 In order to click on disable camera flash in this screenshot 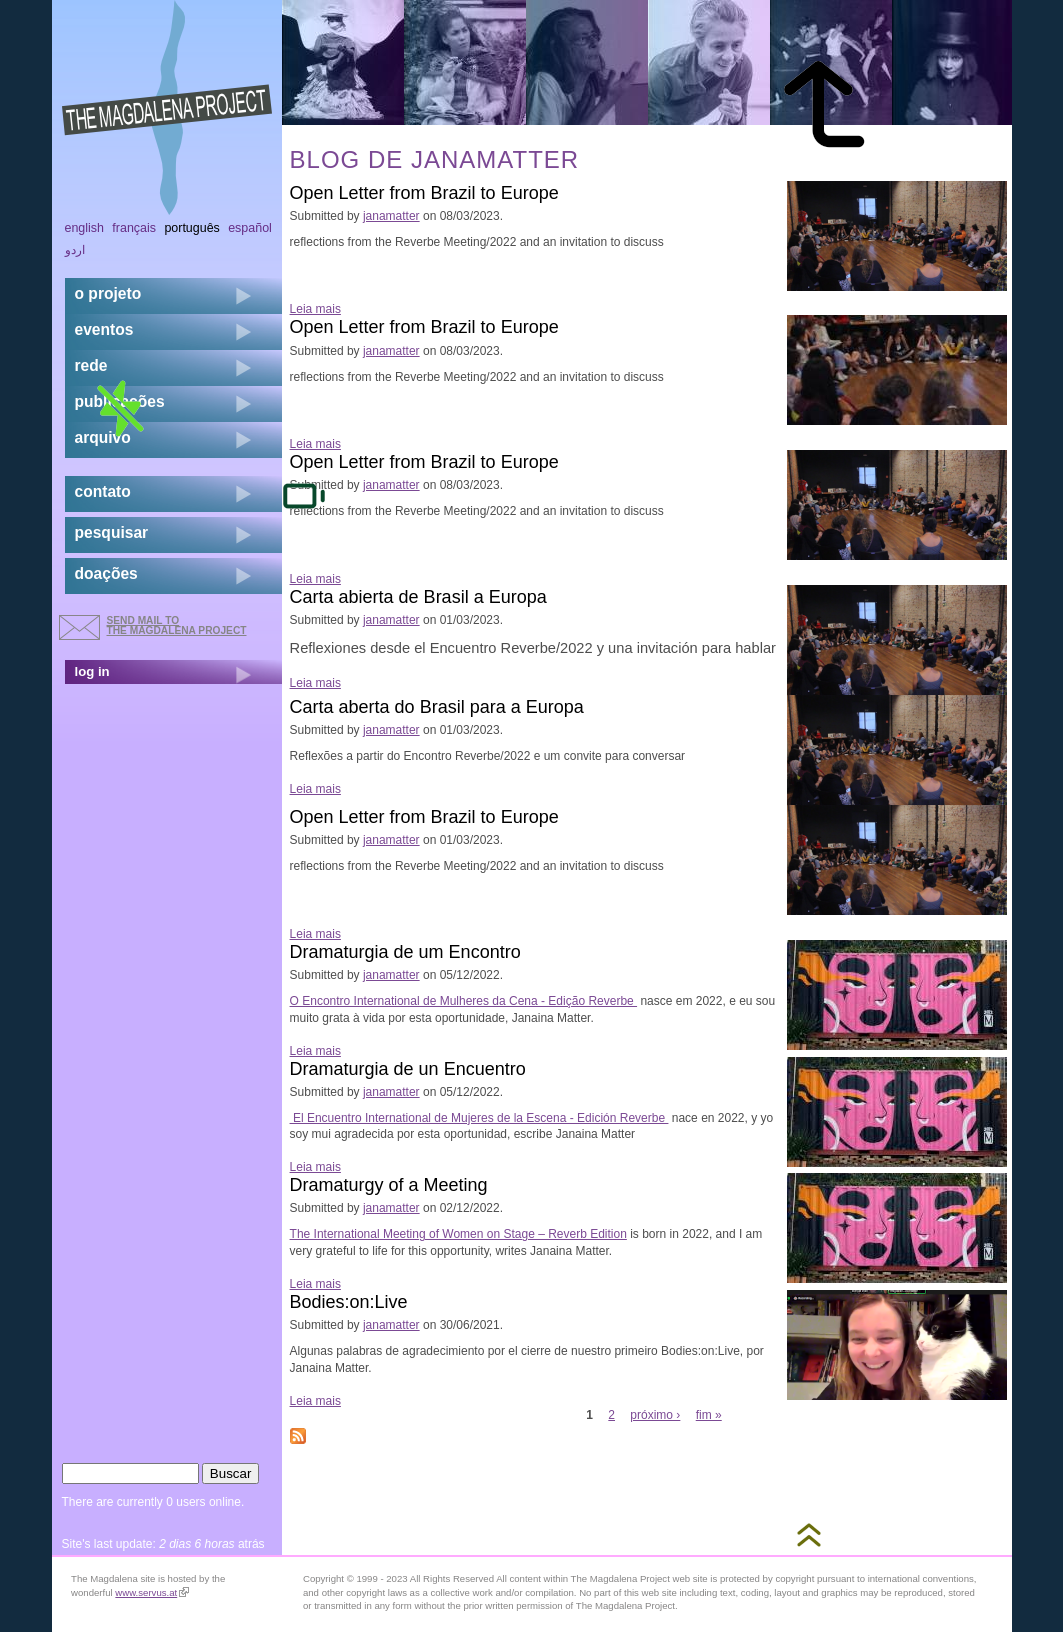, I will do `click(120, 408)`.